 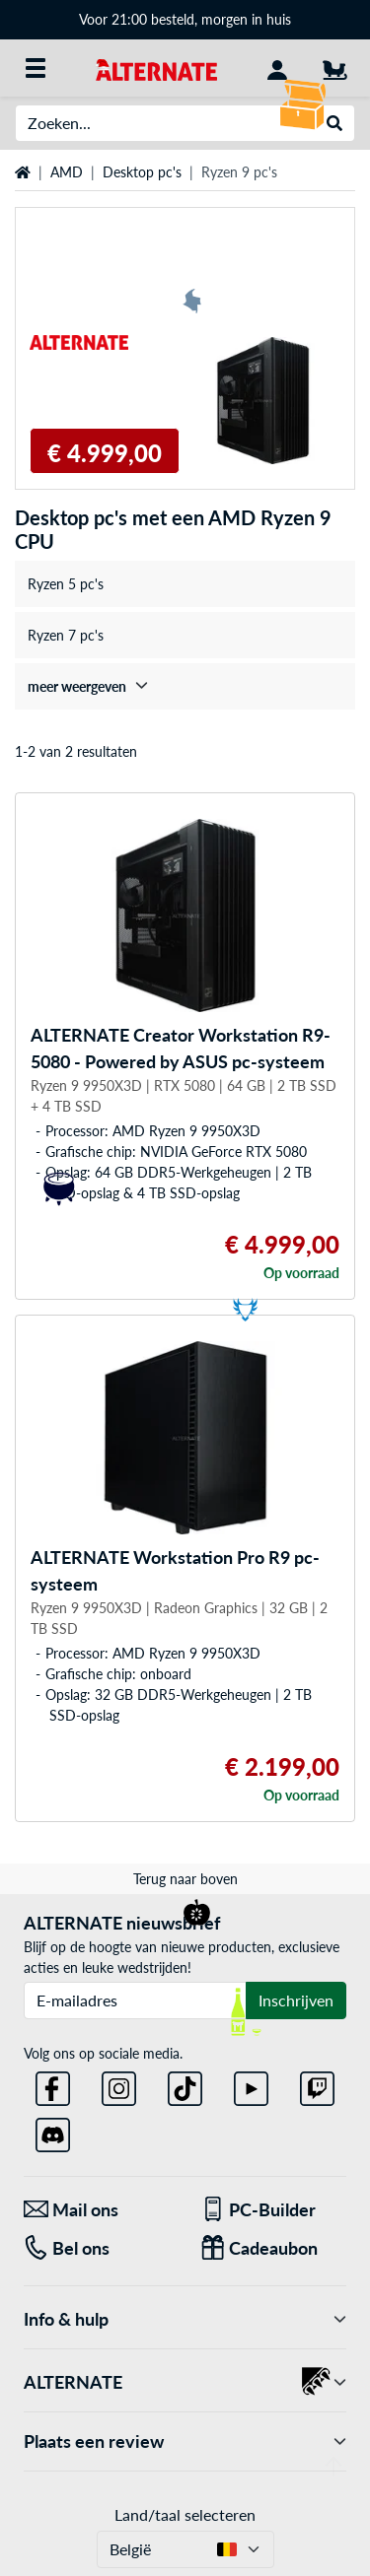 What do you see at coordinates (245, 1309) in the screenshot?
I see `indicates protected or guarded status` at bounding box center [245, 1309].